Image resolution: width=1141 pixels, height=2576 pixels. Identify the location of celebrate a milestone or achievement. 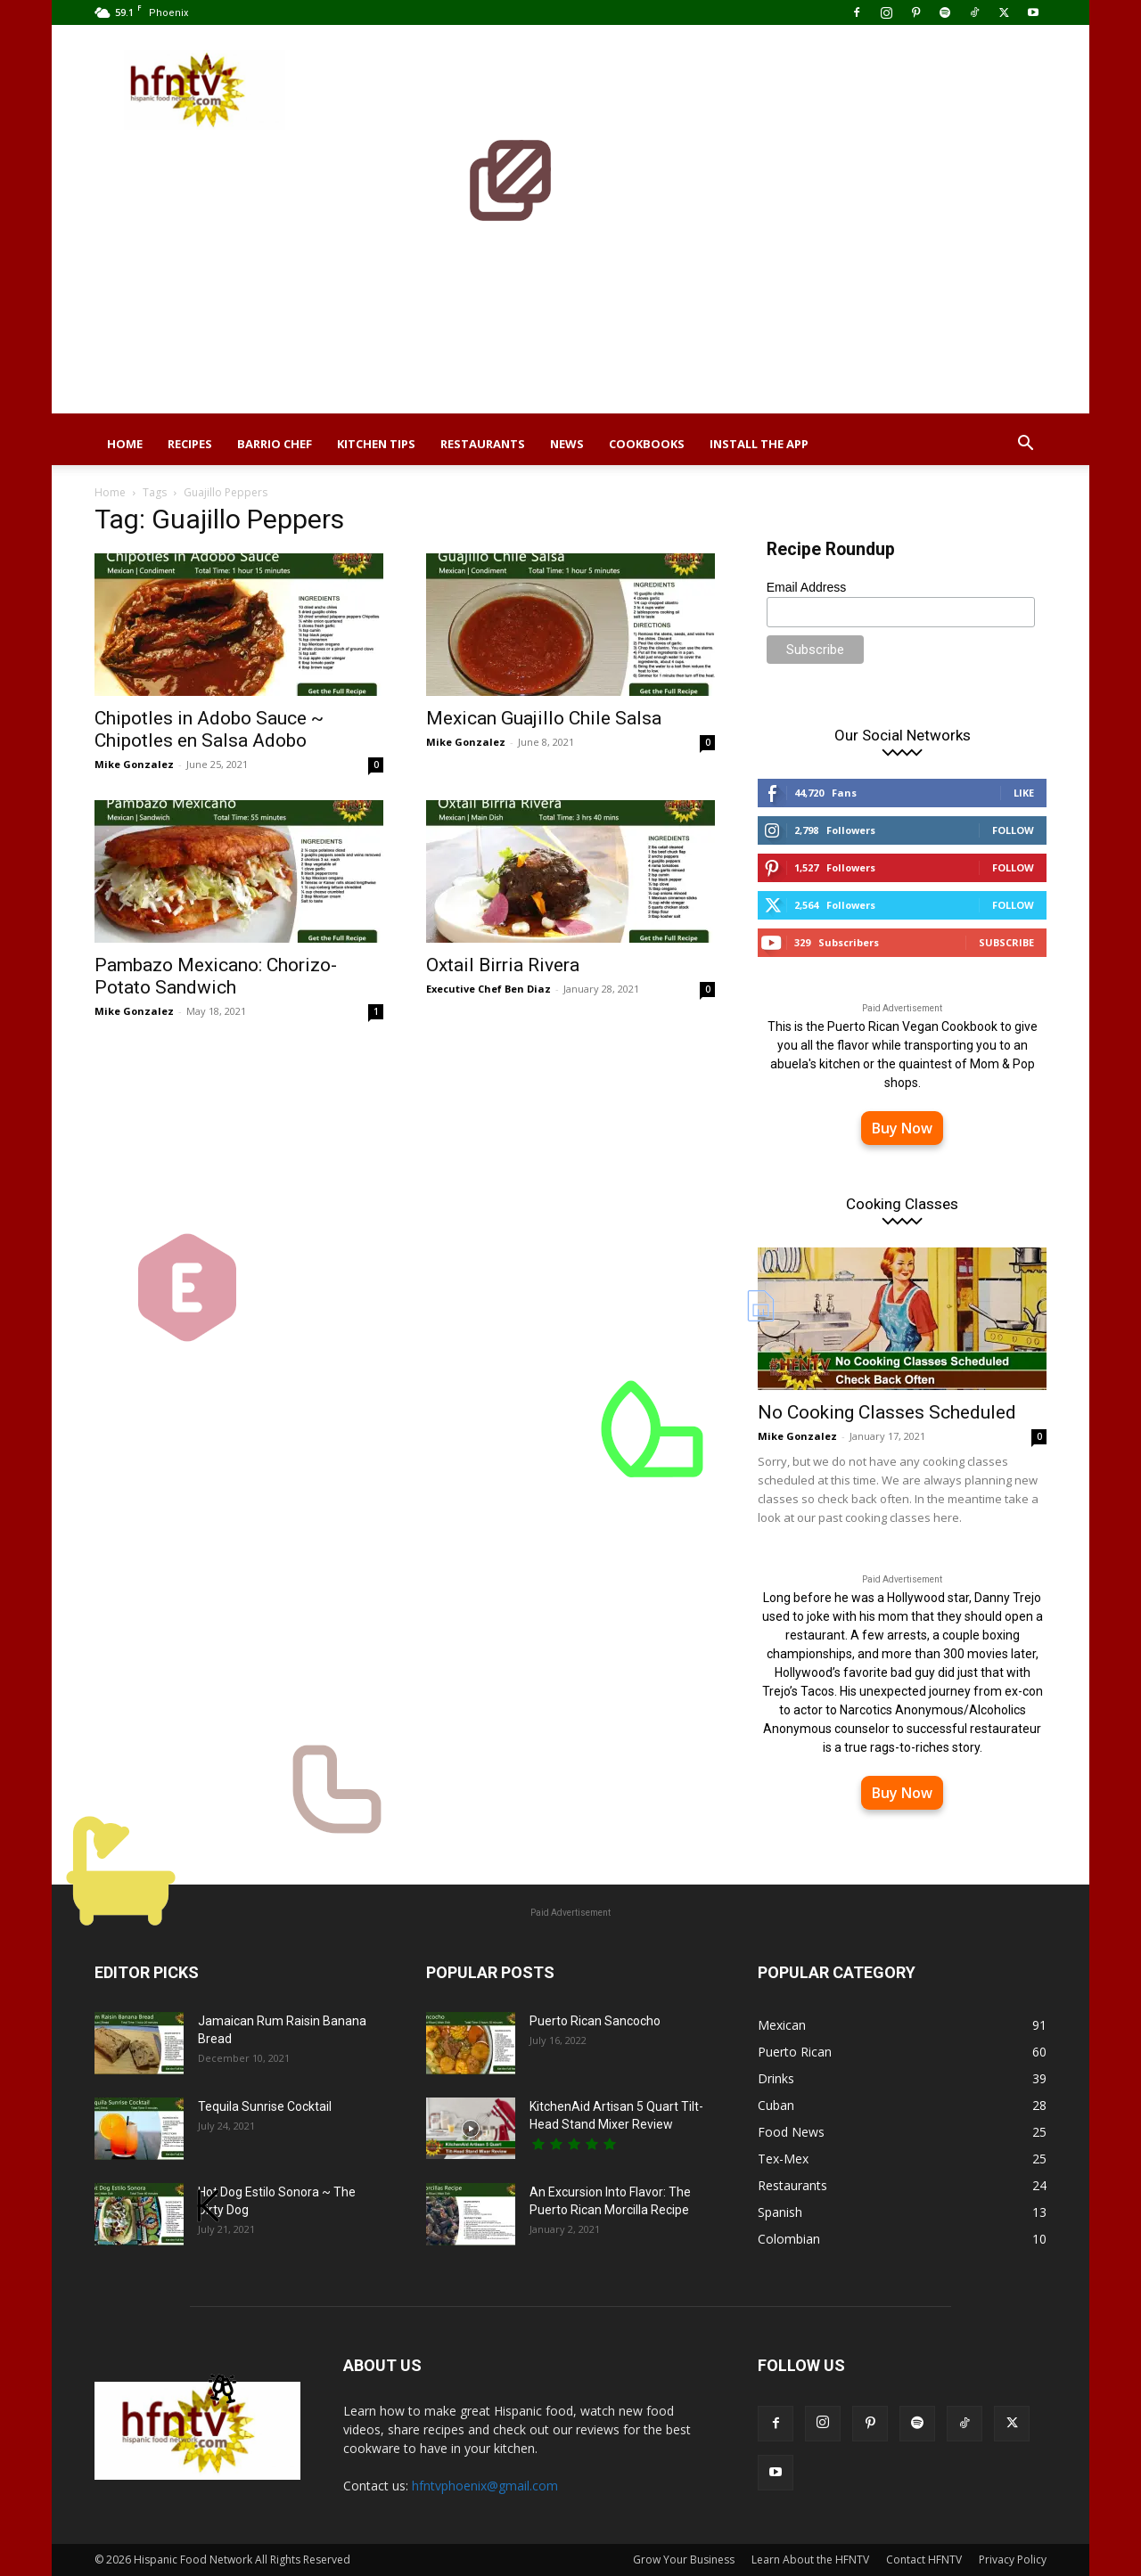
(223, 2389).